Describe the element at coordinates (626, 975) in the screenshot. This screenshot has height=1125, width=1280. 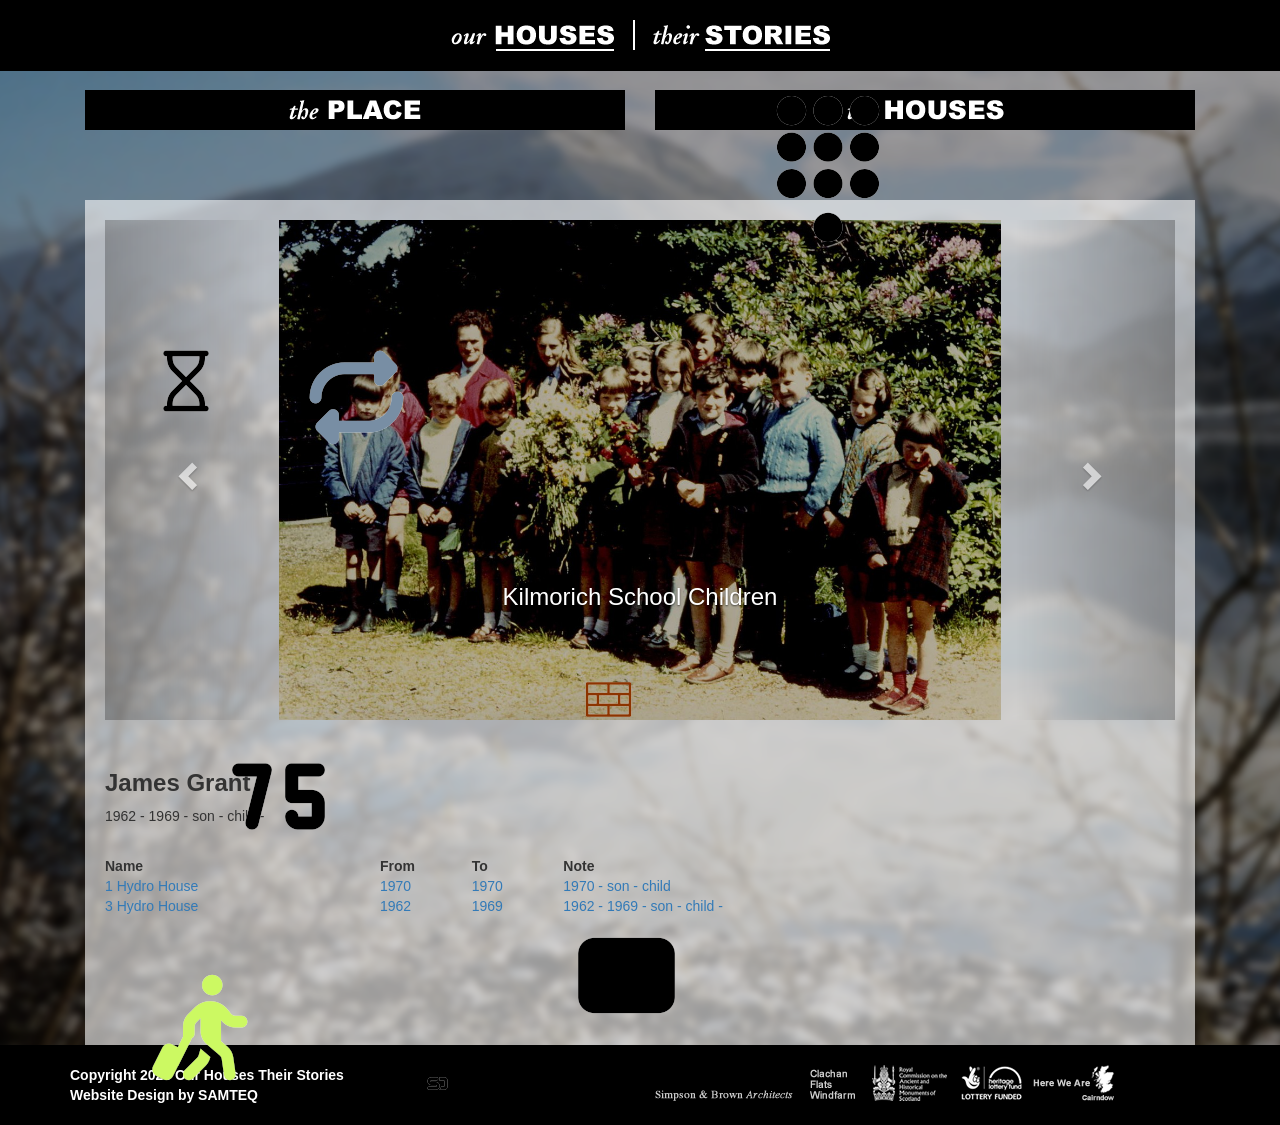
I see `set image crop to 7:5 aspect ratio` at that location.